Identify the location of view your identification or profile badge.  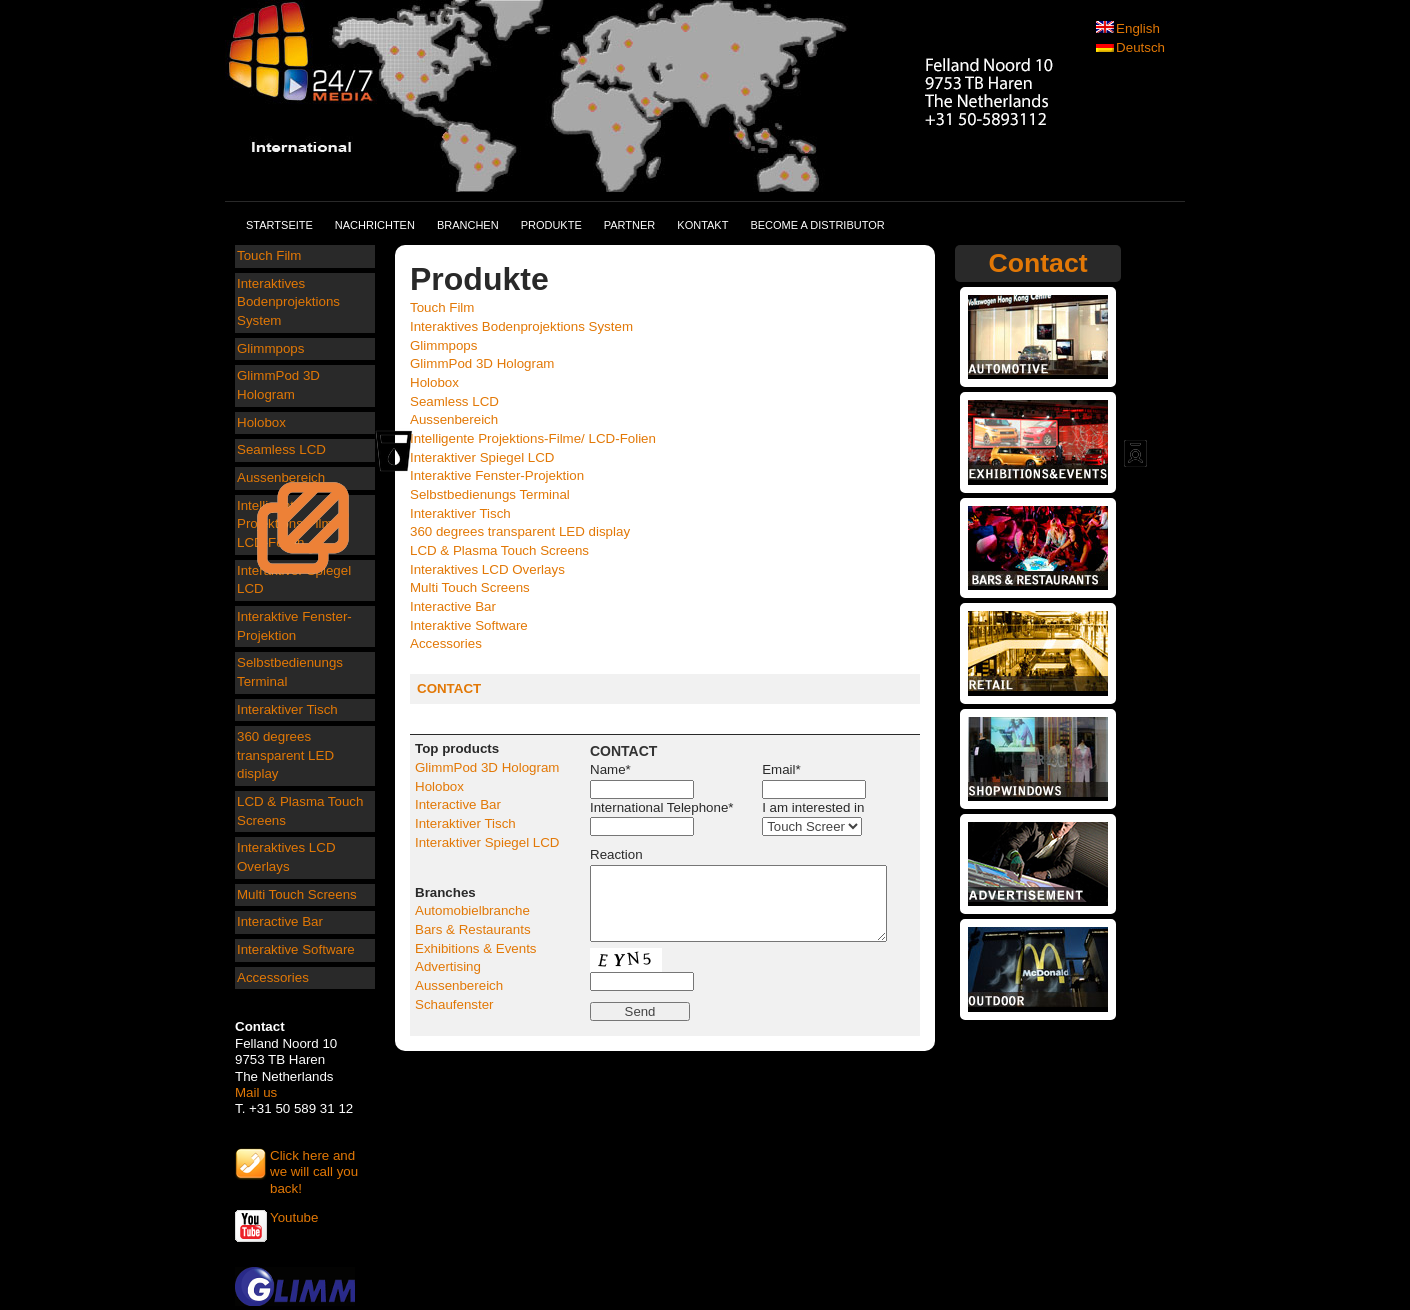
(1135, 453).